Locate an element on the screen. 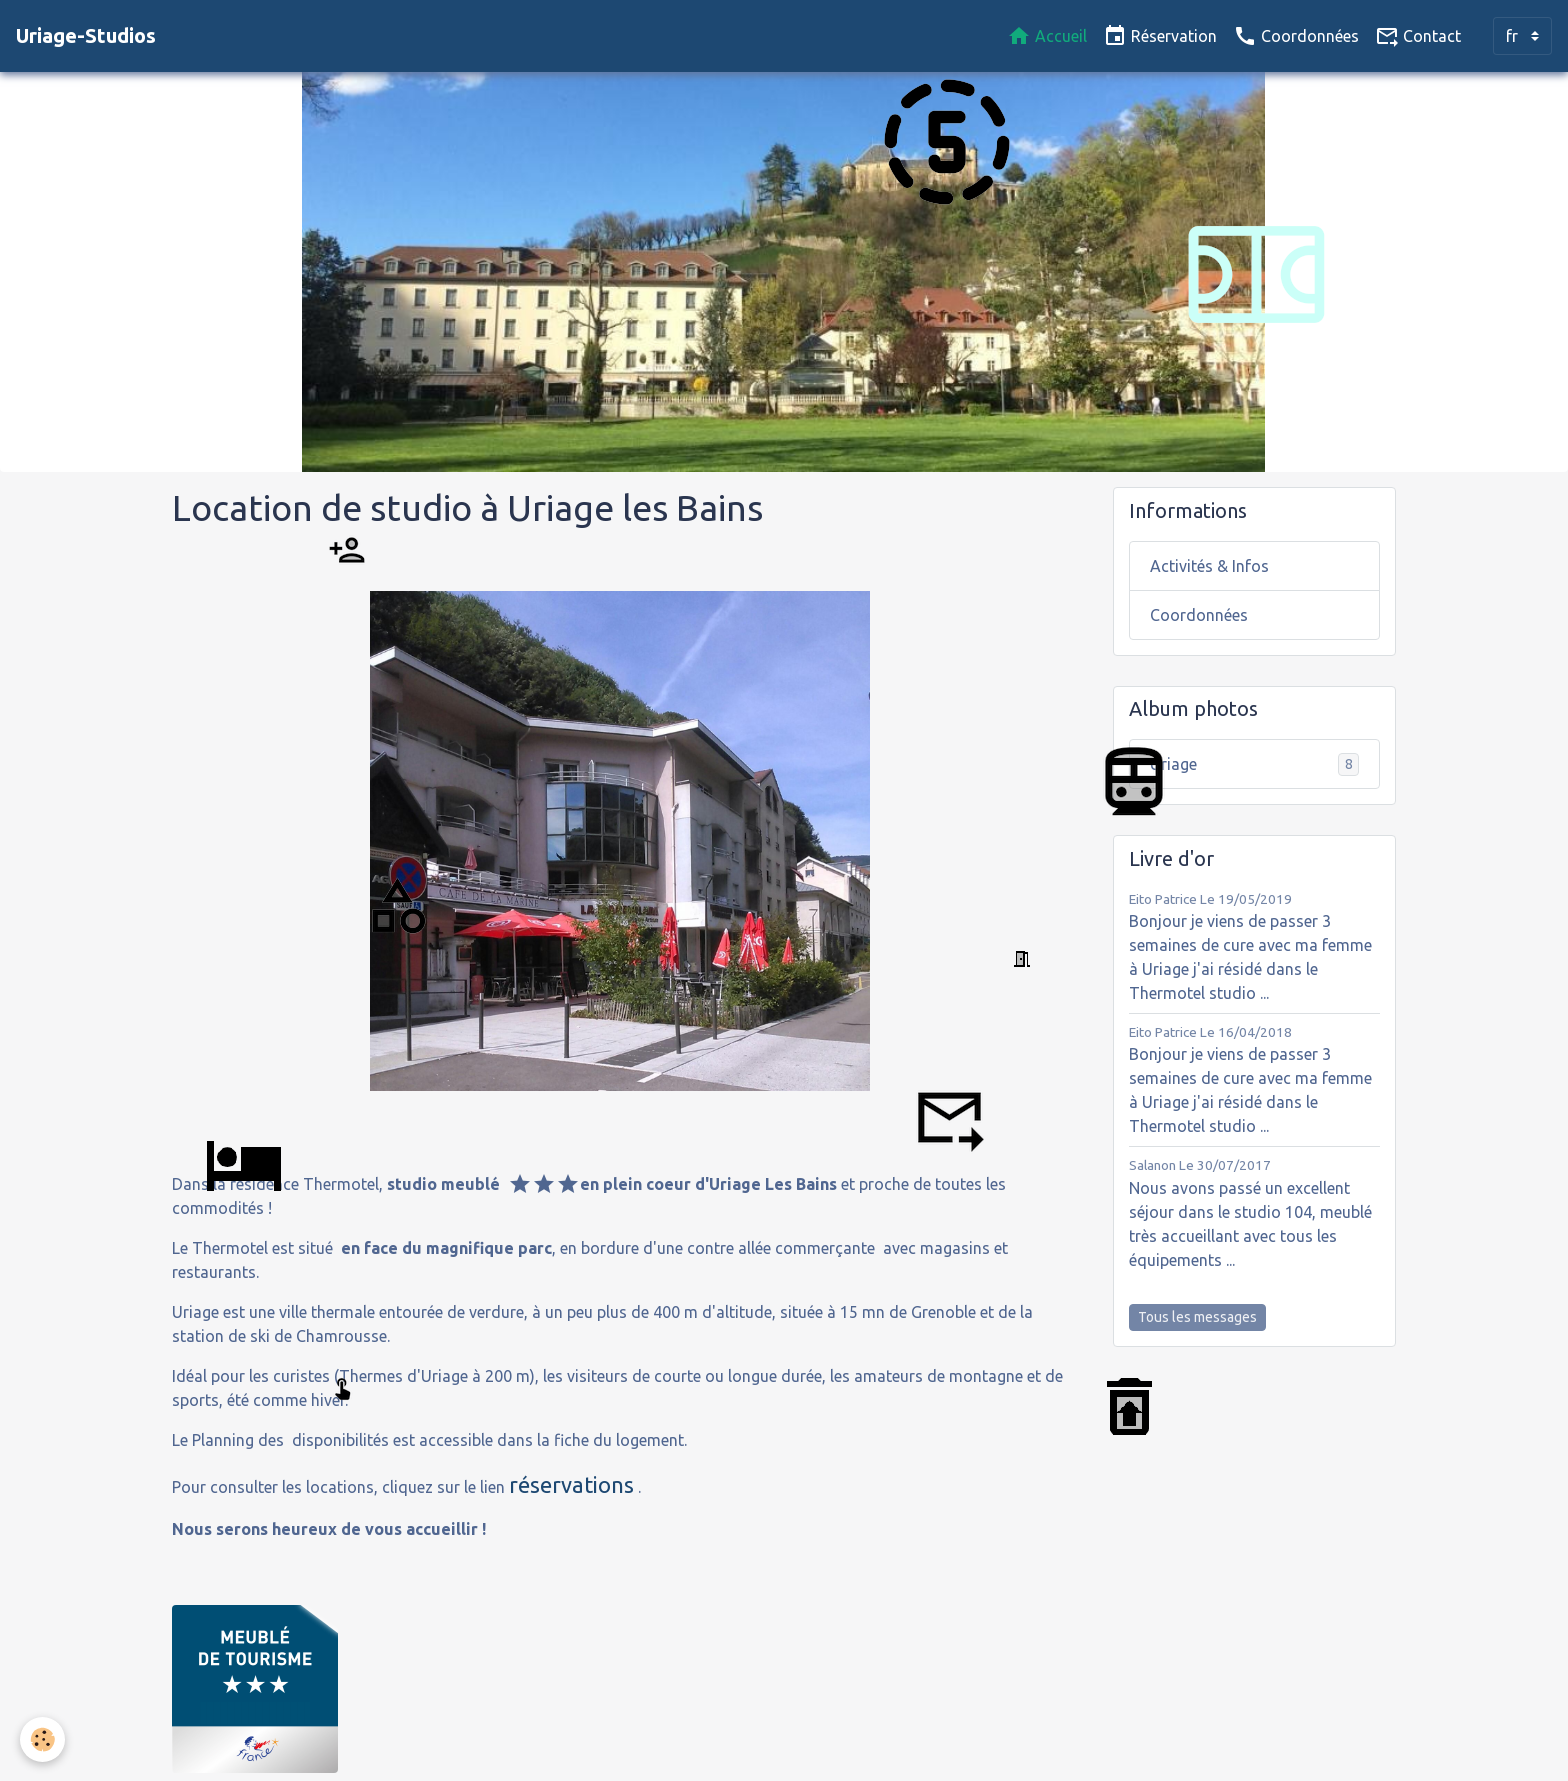 Image resolution: width=1568 pixels, height=1781 pixels. restore a deleted item from trash is located at coordinates (1129, 1406).